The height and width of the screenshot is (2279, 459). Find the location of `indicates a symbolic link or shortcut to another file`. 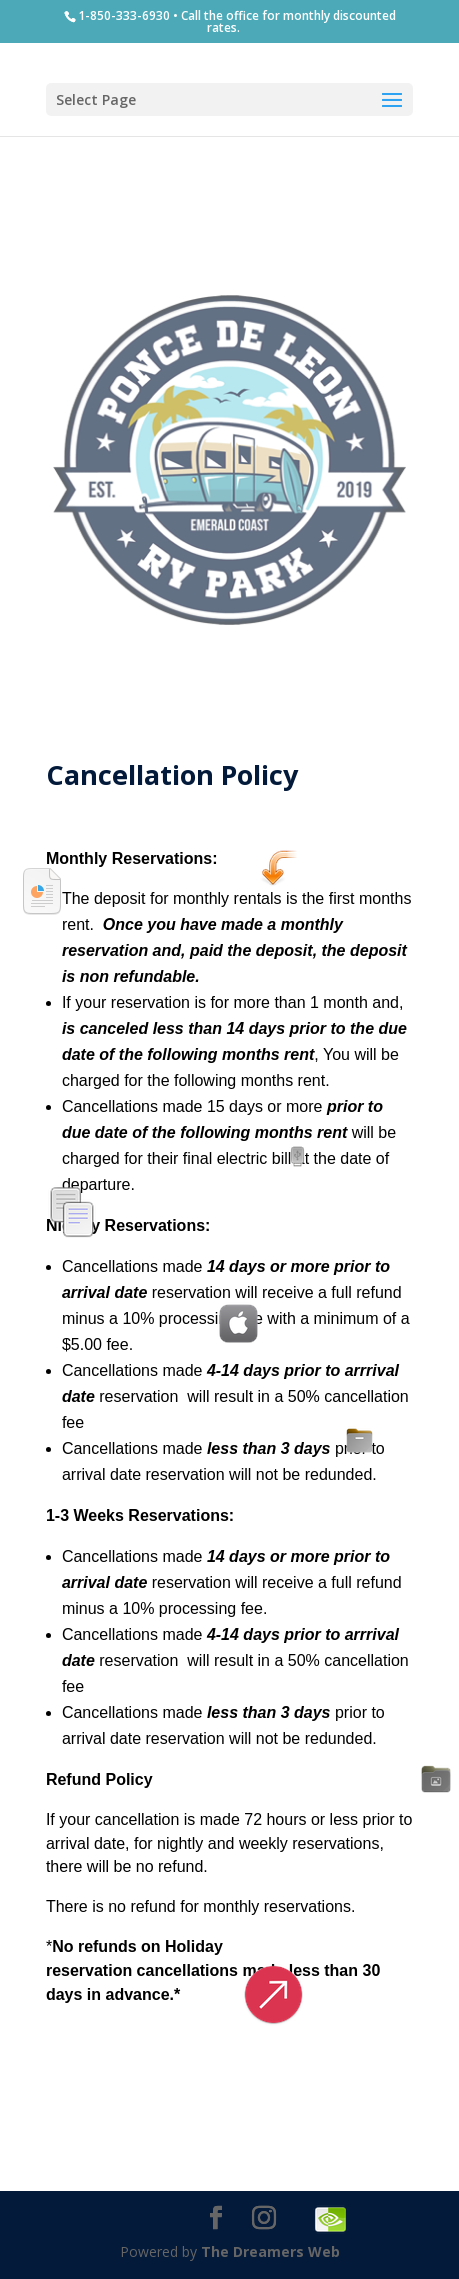

indicates a symbolic link or shortcut to another file is located at coordinates (273, 1994).